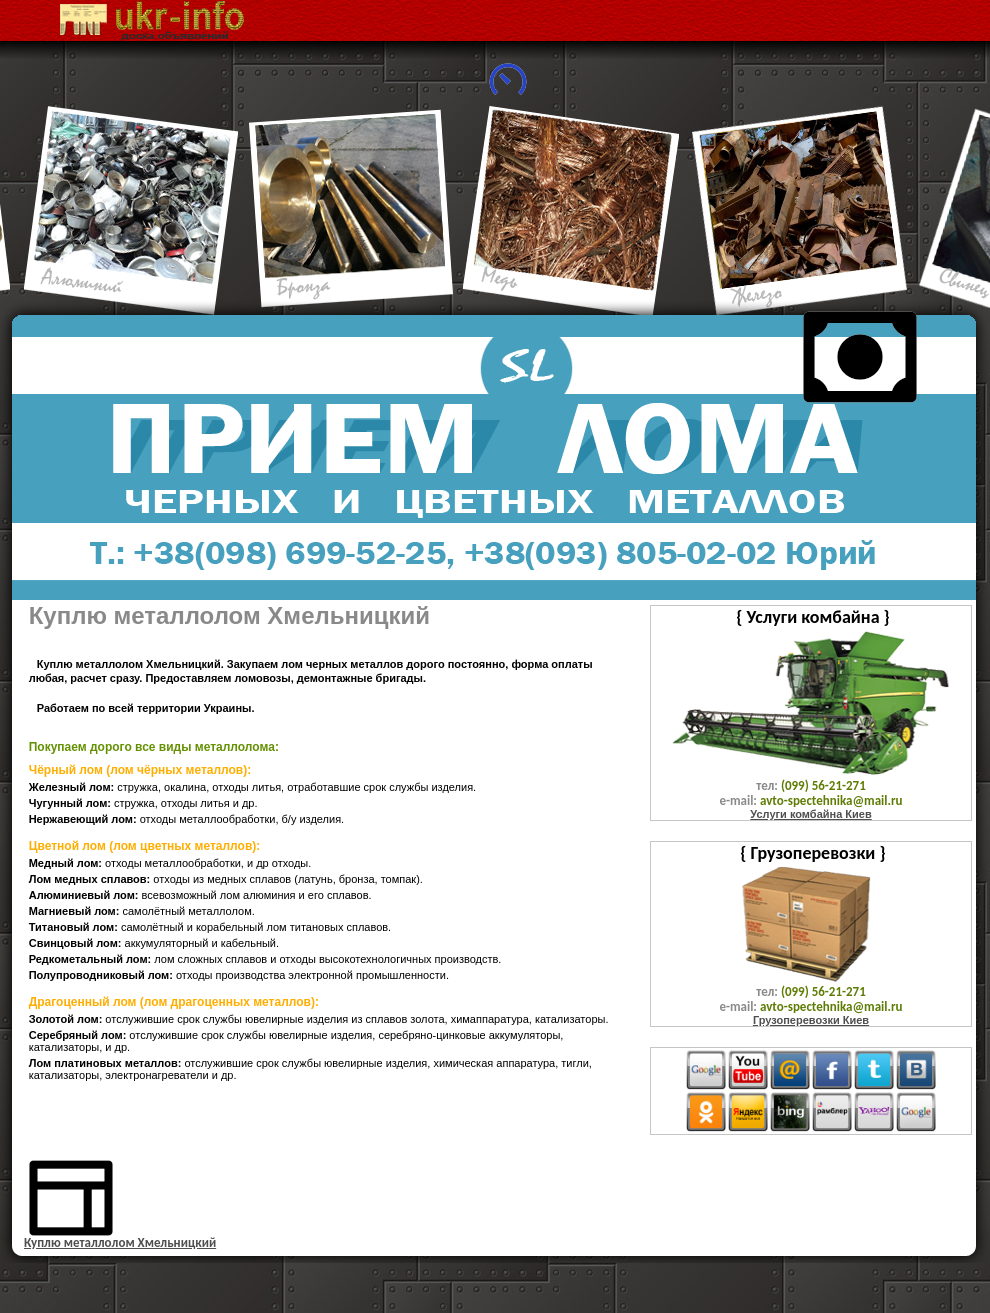 This screenshot has width=990, height=1313. Describe the element at coordinates (508, 80) in the screenshot. I see `reduce playback speed` at that location.